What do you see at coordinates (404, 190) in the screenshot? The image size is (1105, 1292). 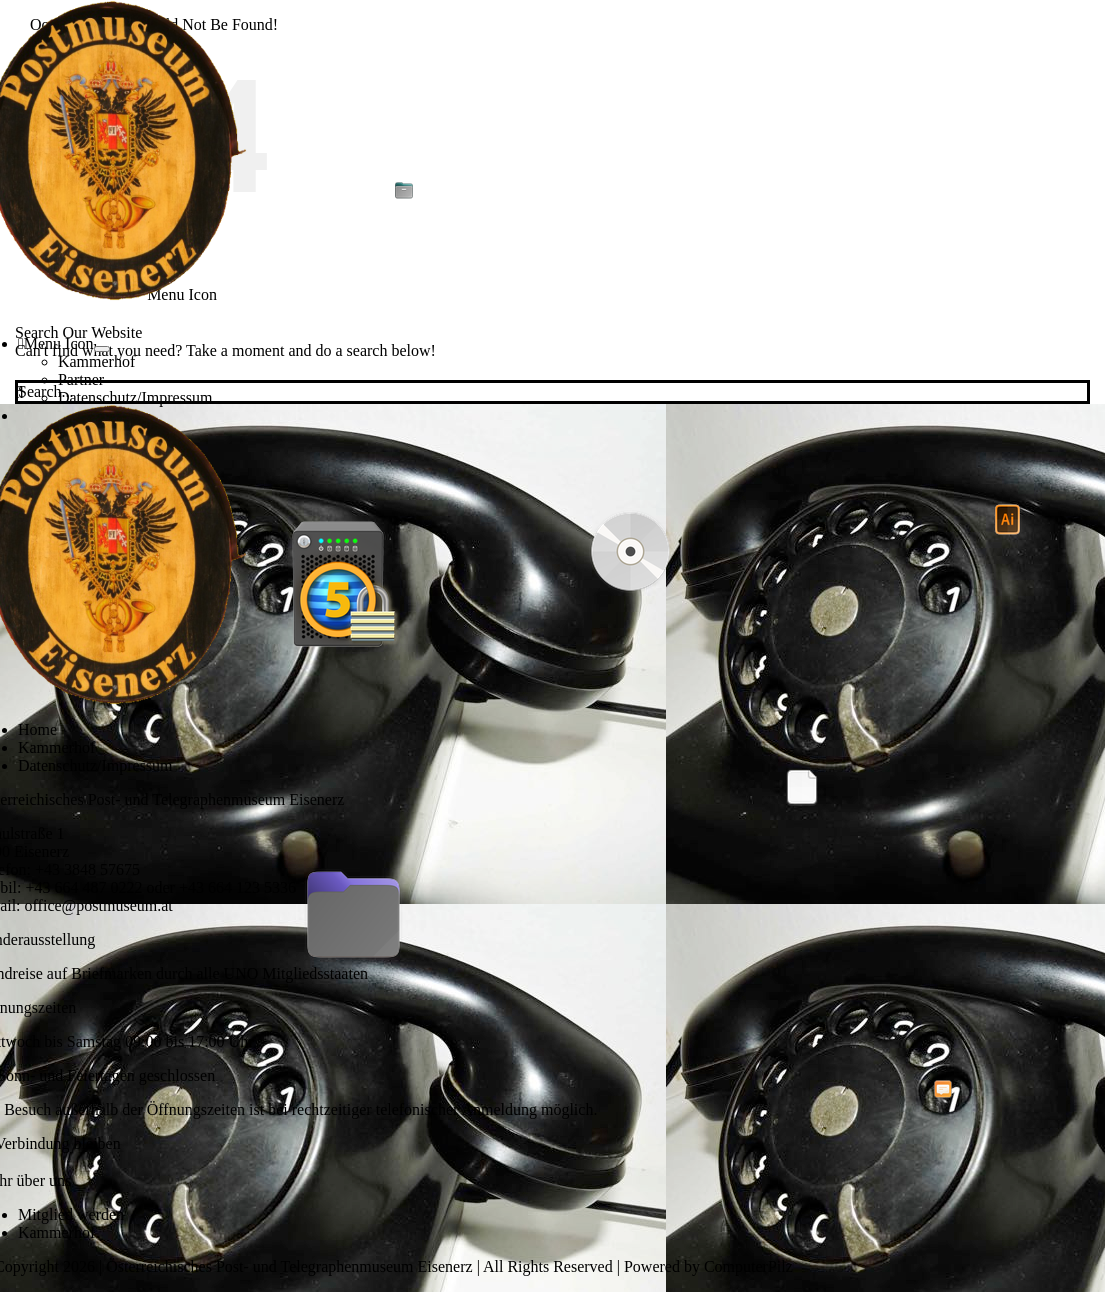 I see `open the nautilus file manager` at bounding box center [404, 190].